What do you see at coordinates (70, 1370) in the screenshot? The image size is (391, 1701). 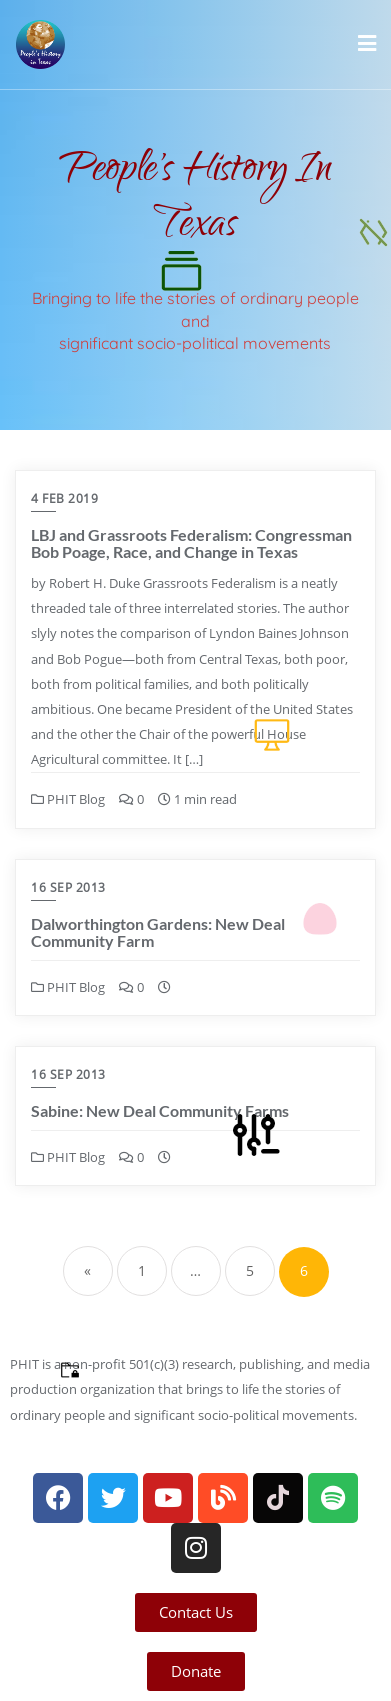 I see `access a password-protected folder` at bounding box center [70, 1370].